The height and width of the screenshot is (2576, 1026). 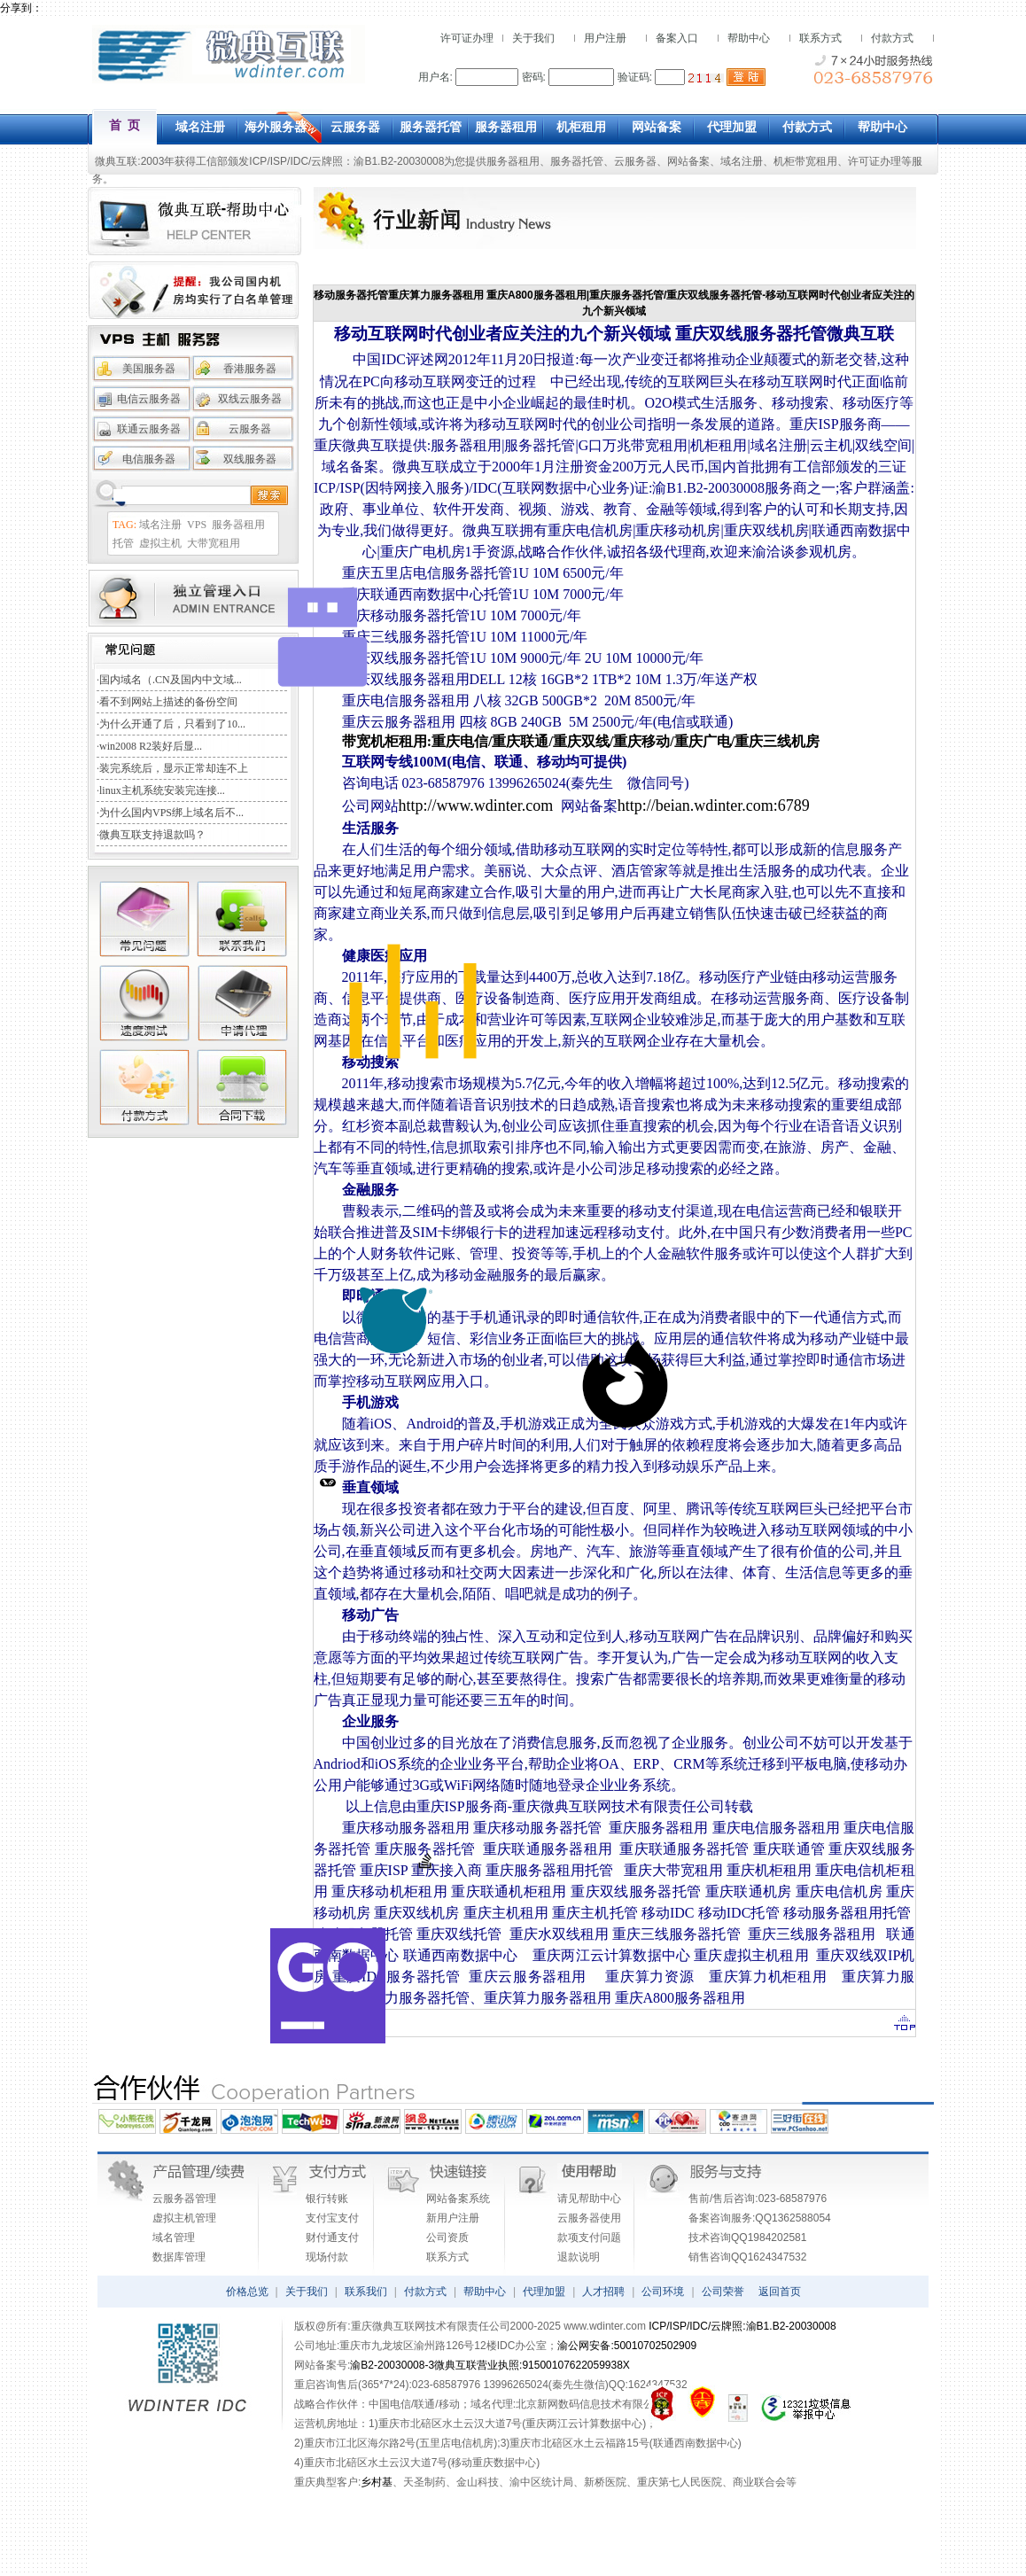 What do you see at coordinates (424, 1860) in the screenshot?
I see `visit stack overflow website` at bounding box center [424, 1860].